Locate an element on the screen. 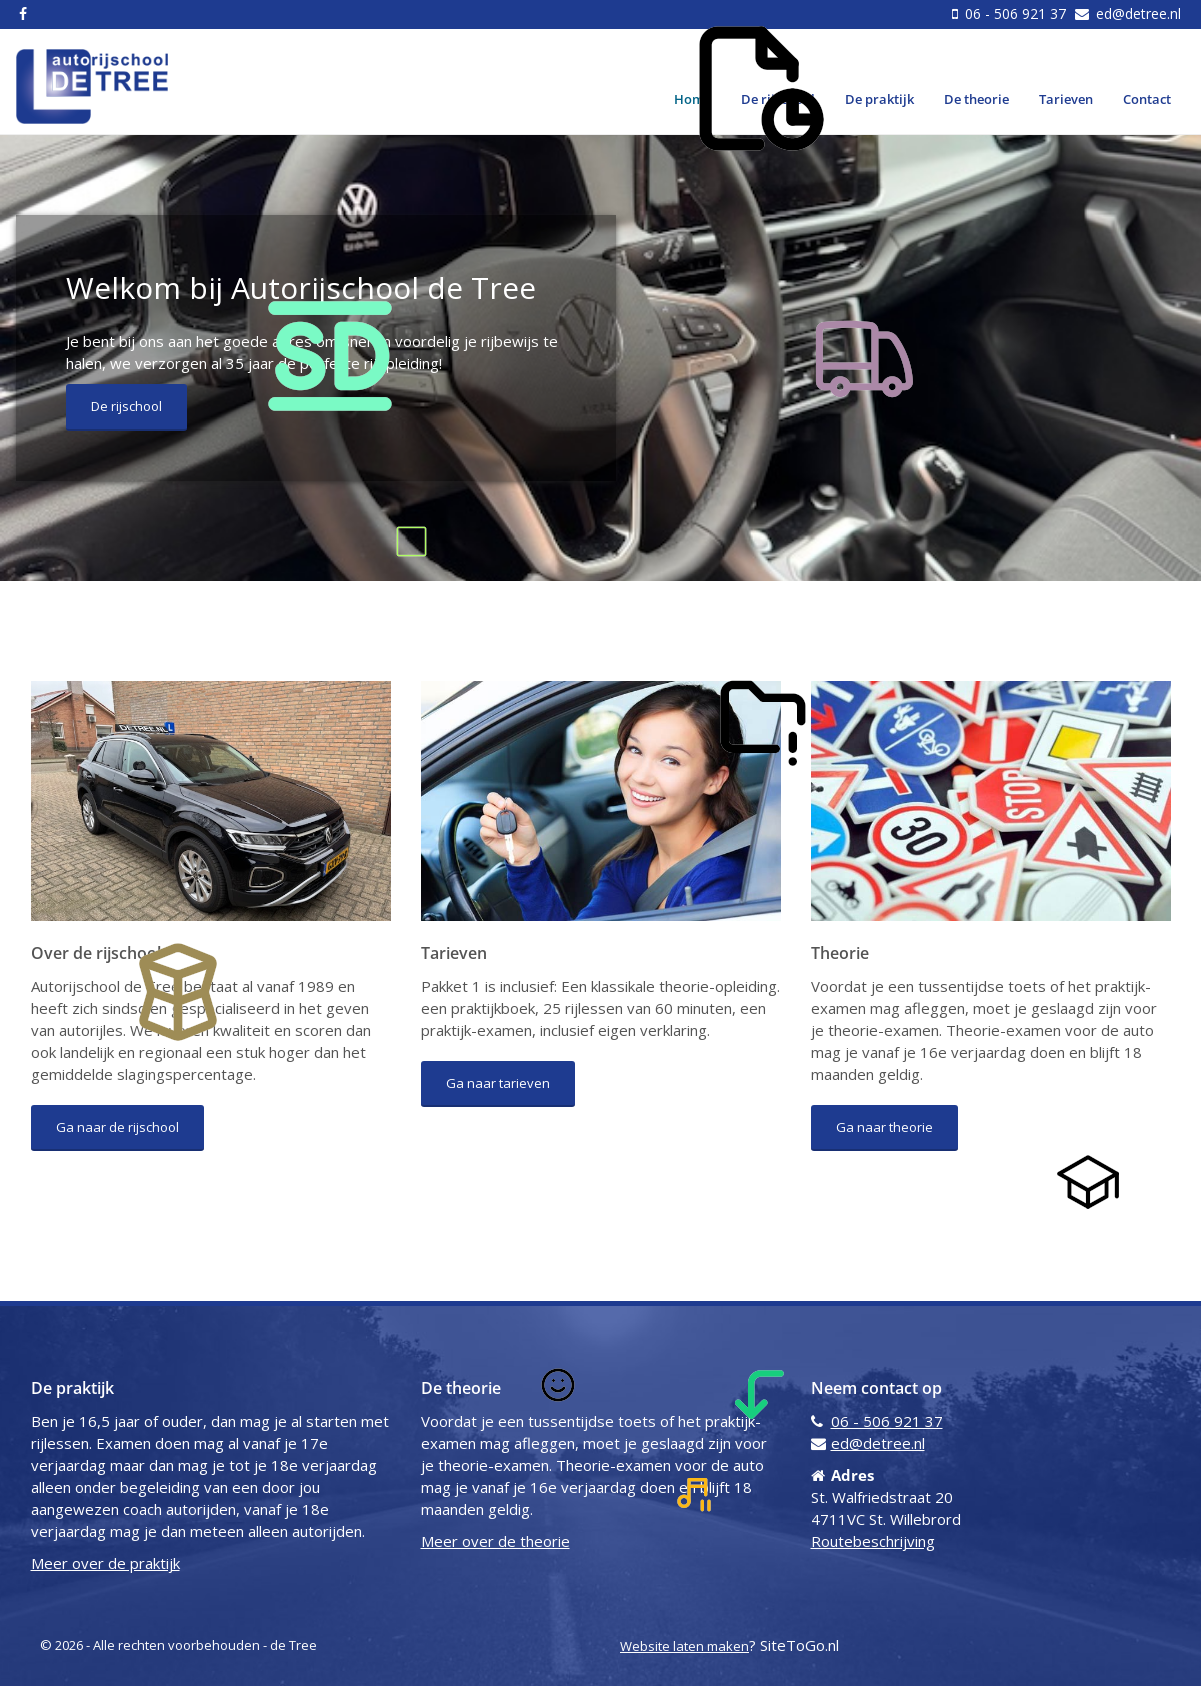  pause the currently playing music is located at coordinates (694, 1493).